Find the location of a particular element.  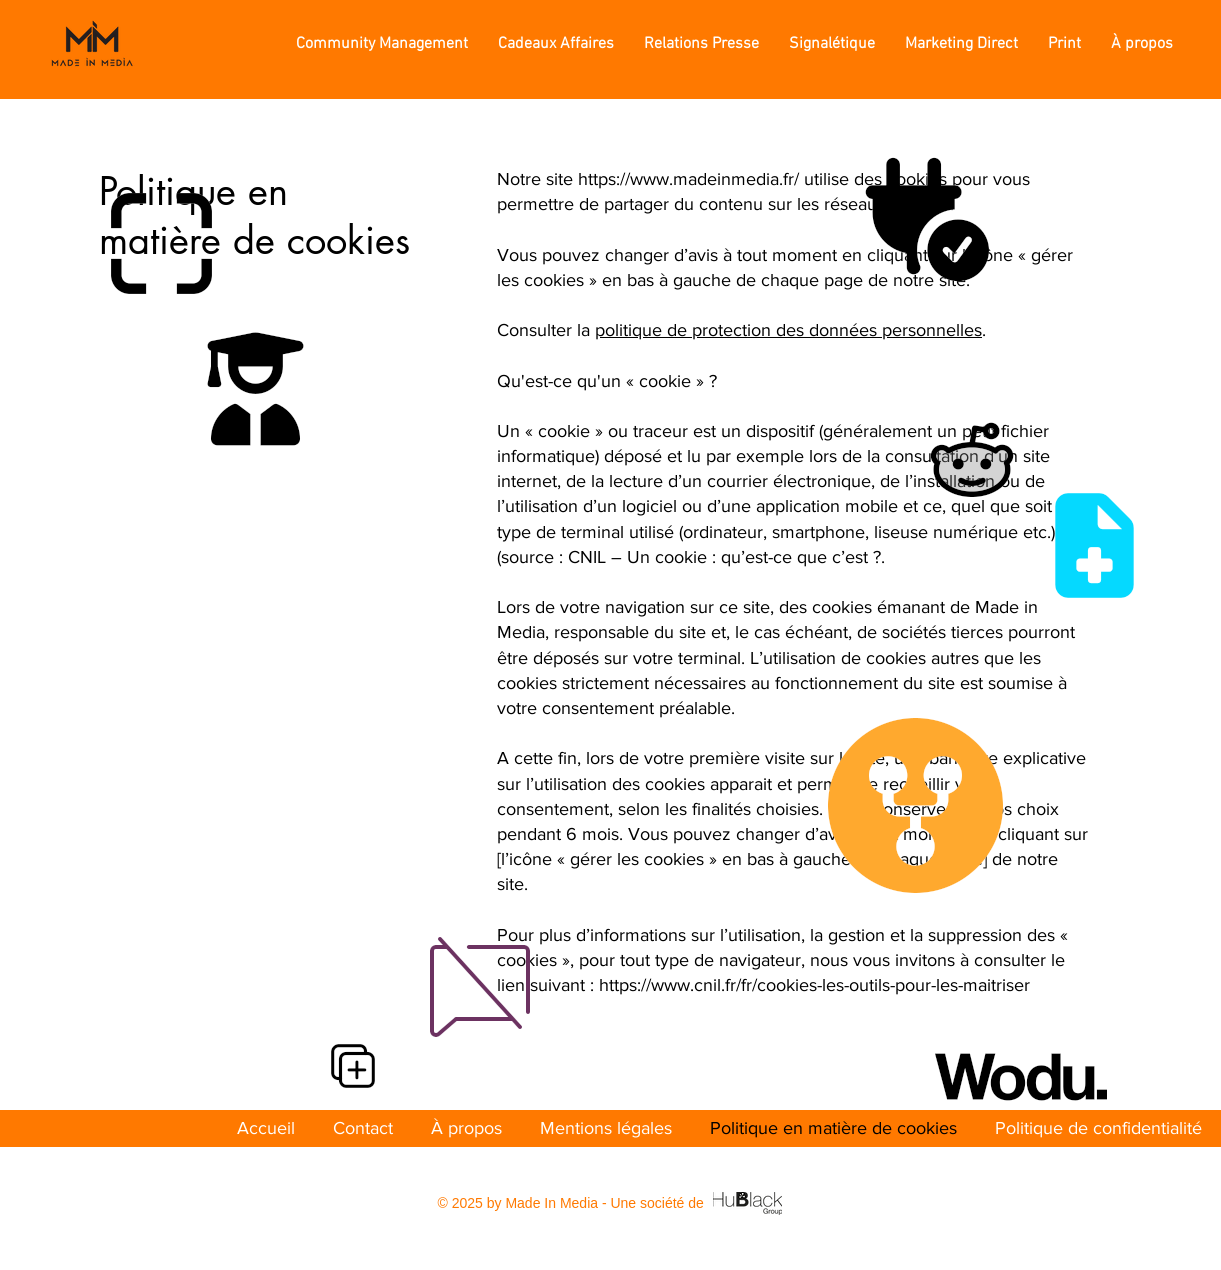

indicates a forked repository in your activity feed is located at coordinates (915, 805).